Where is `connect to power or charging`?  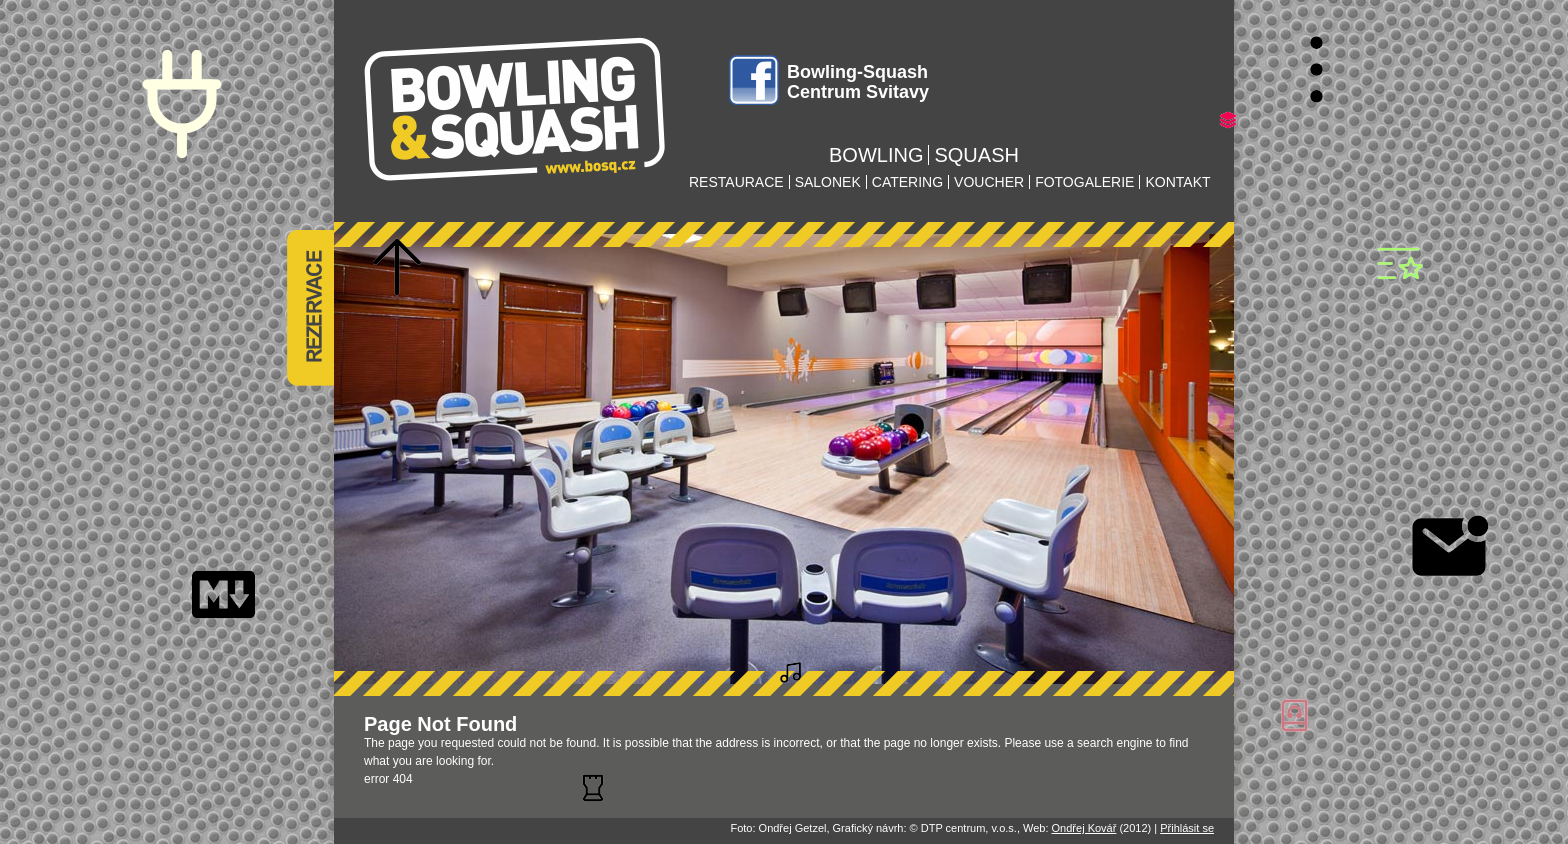
connect to power or charging is located at coordinates (182, 104).